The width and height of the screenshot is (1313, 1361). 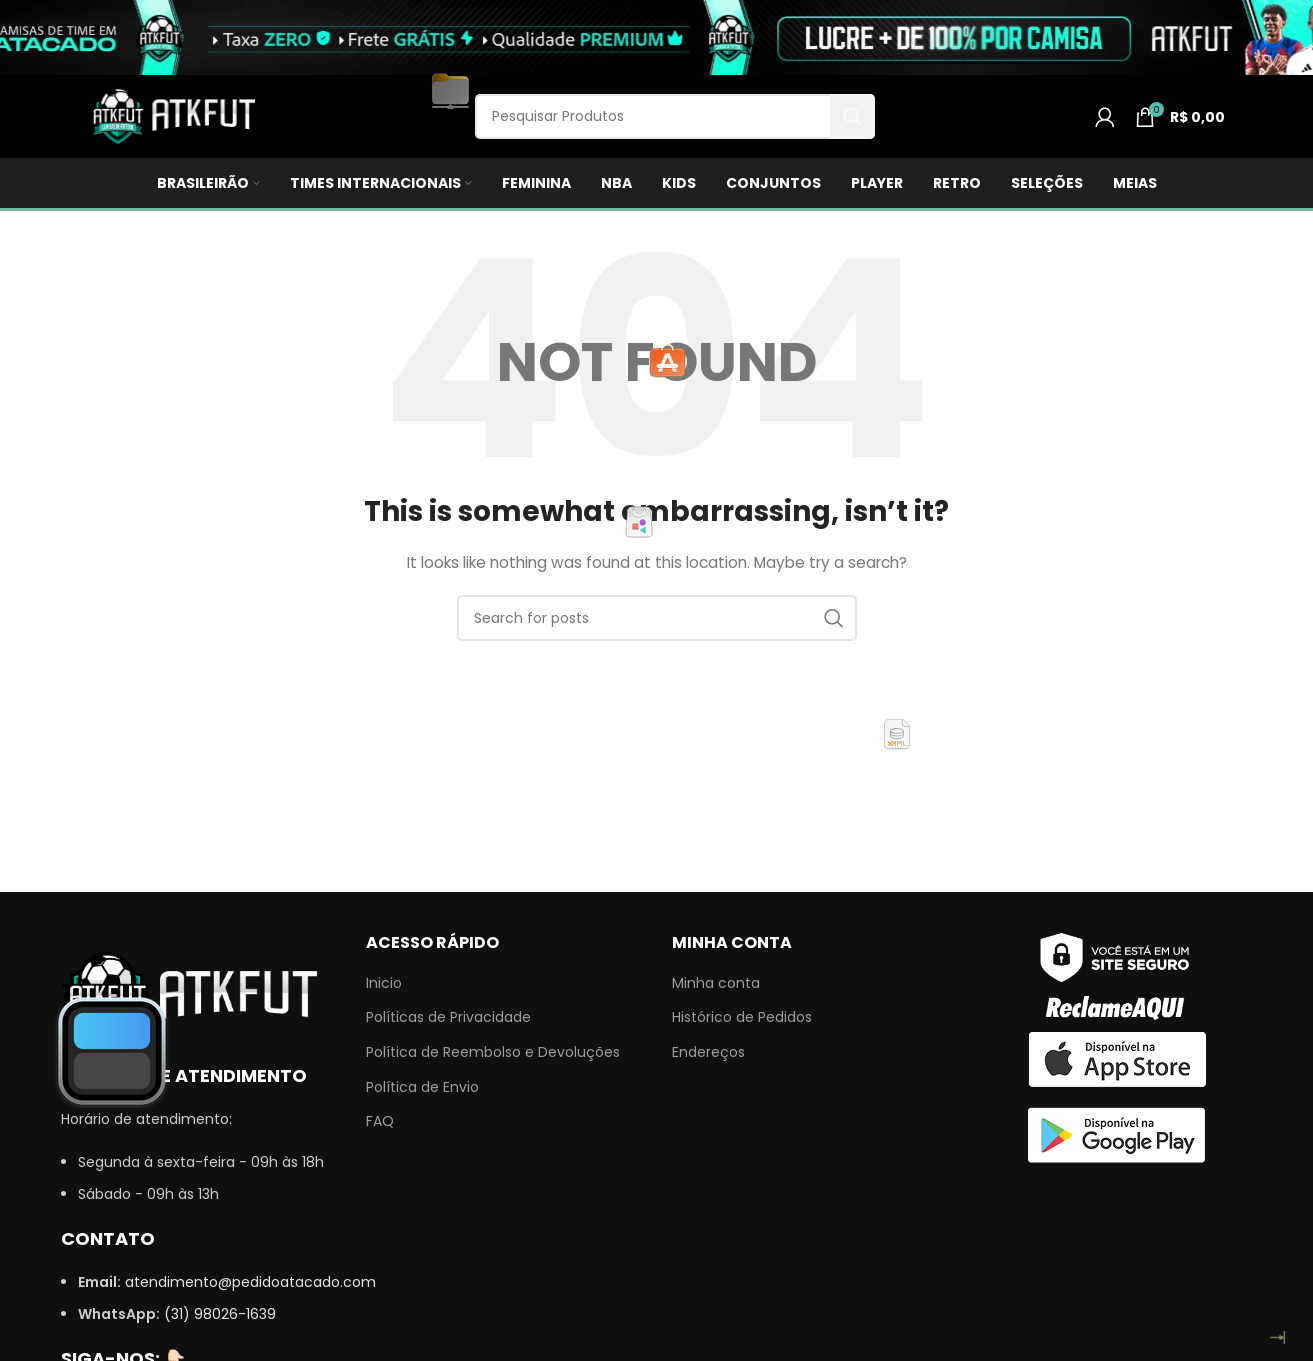 What do you see at coordinates (450, 90) in the screenshot?
I see `access a remote or network folder` at bounding box center [450, 90].